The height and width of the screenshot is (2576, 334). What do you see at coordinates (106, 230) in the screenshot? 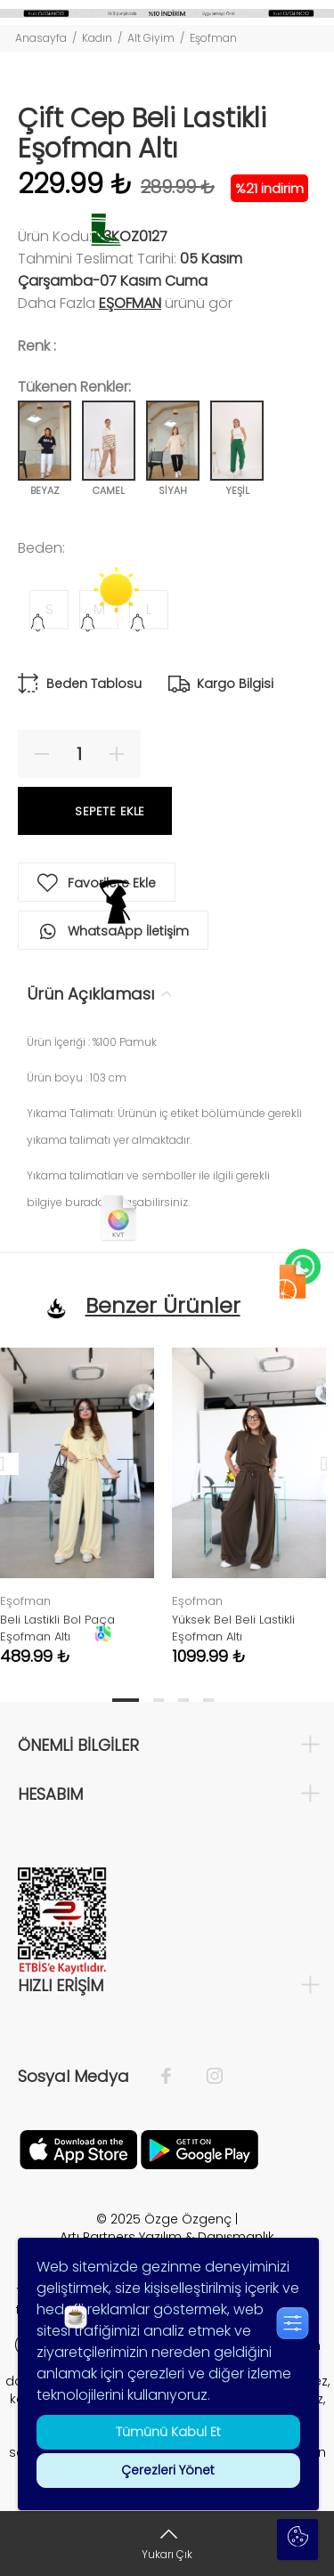
I see `rain or waterproof gear category` at bounding box center [106, 230].